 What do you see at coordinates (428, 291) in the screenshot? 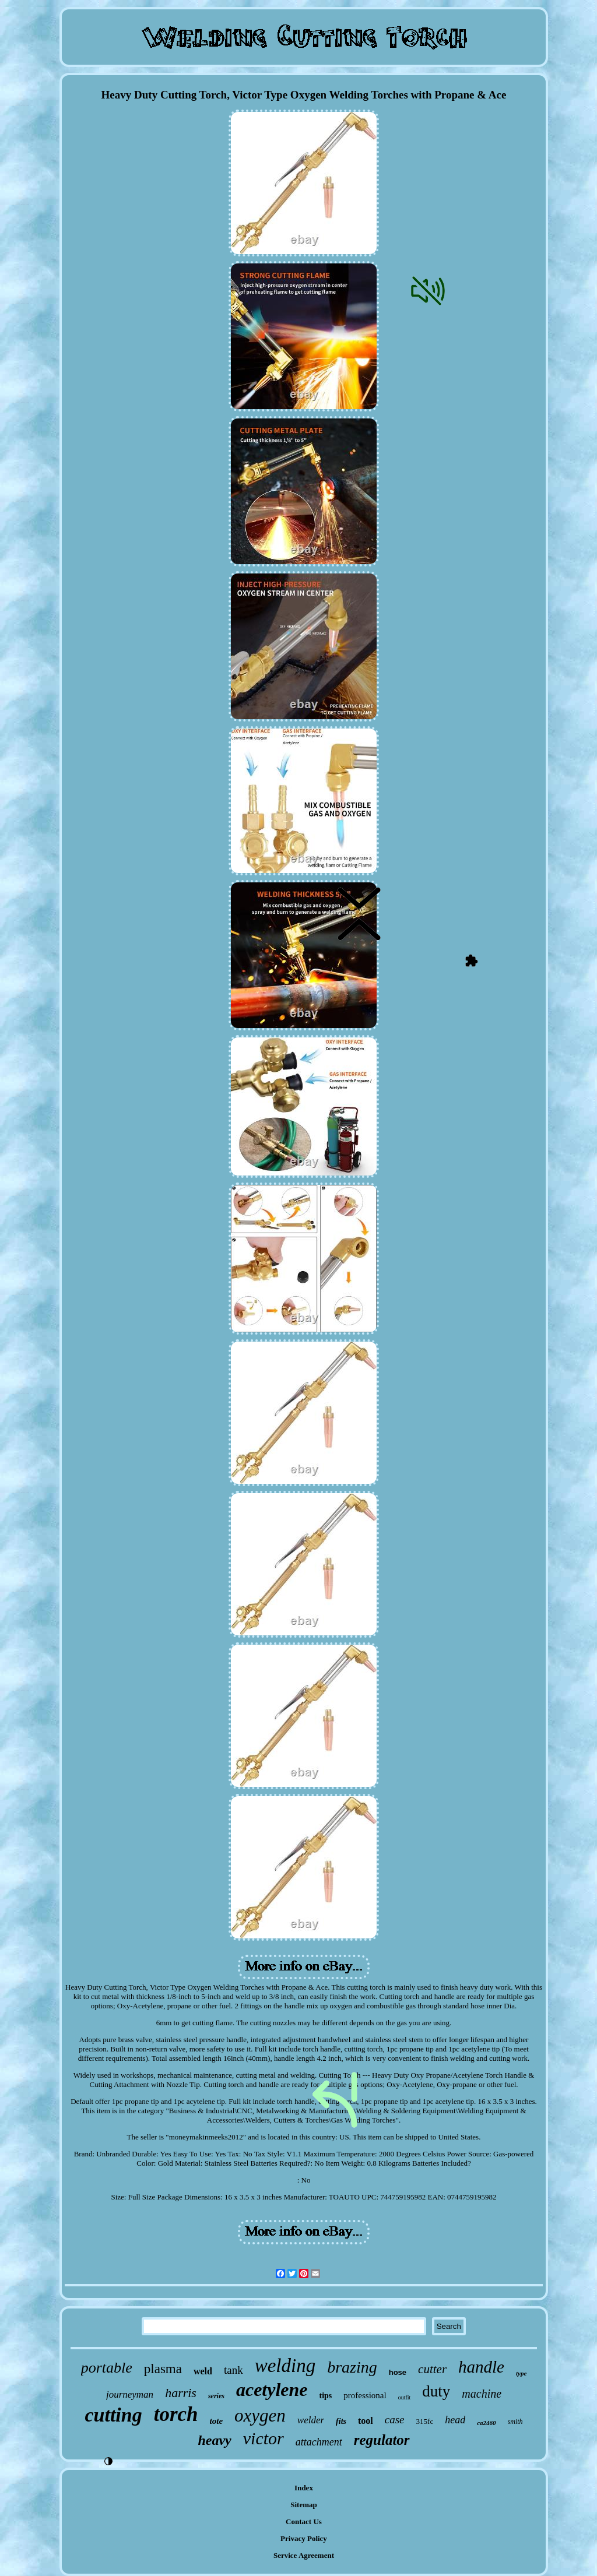
I see `mute audio or sound` at bounding box center [428, 291].